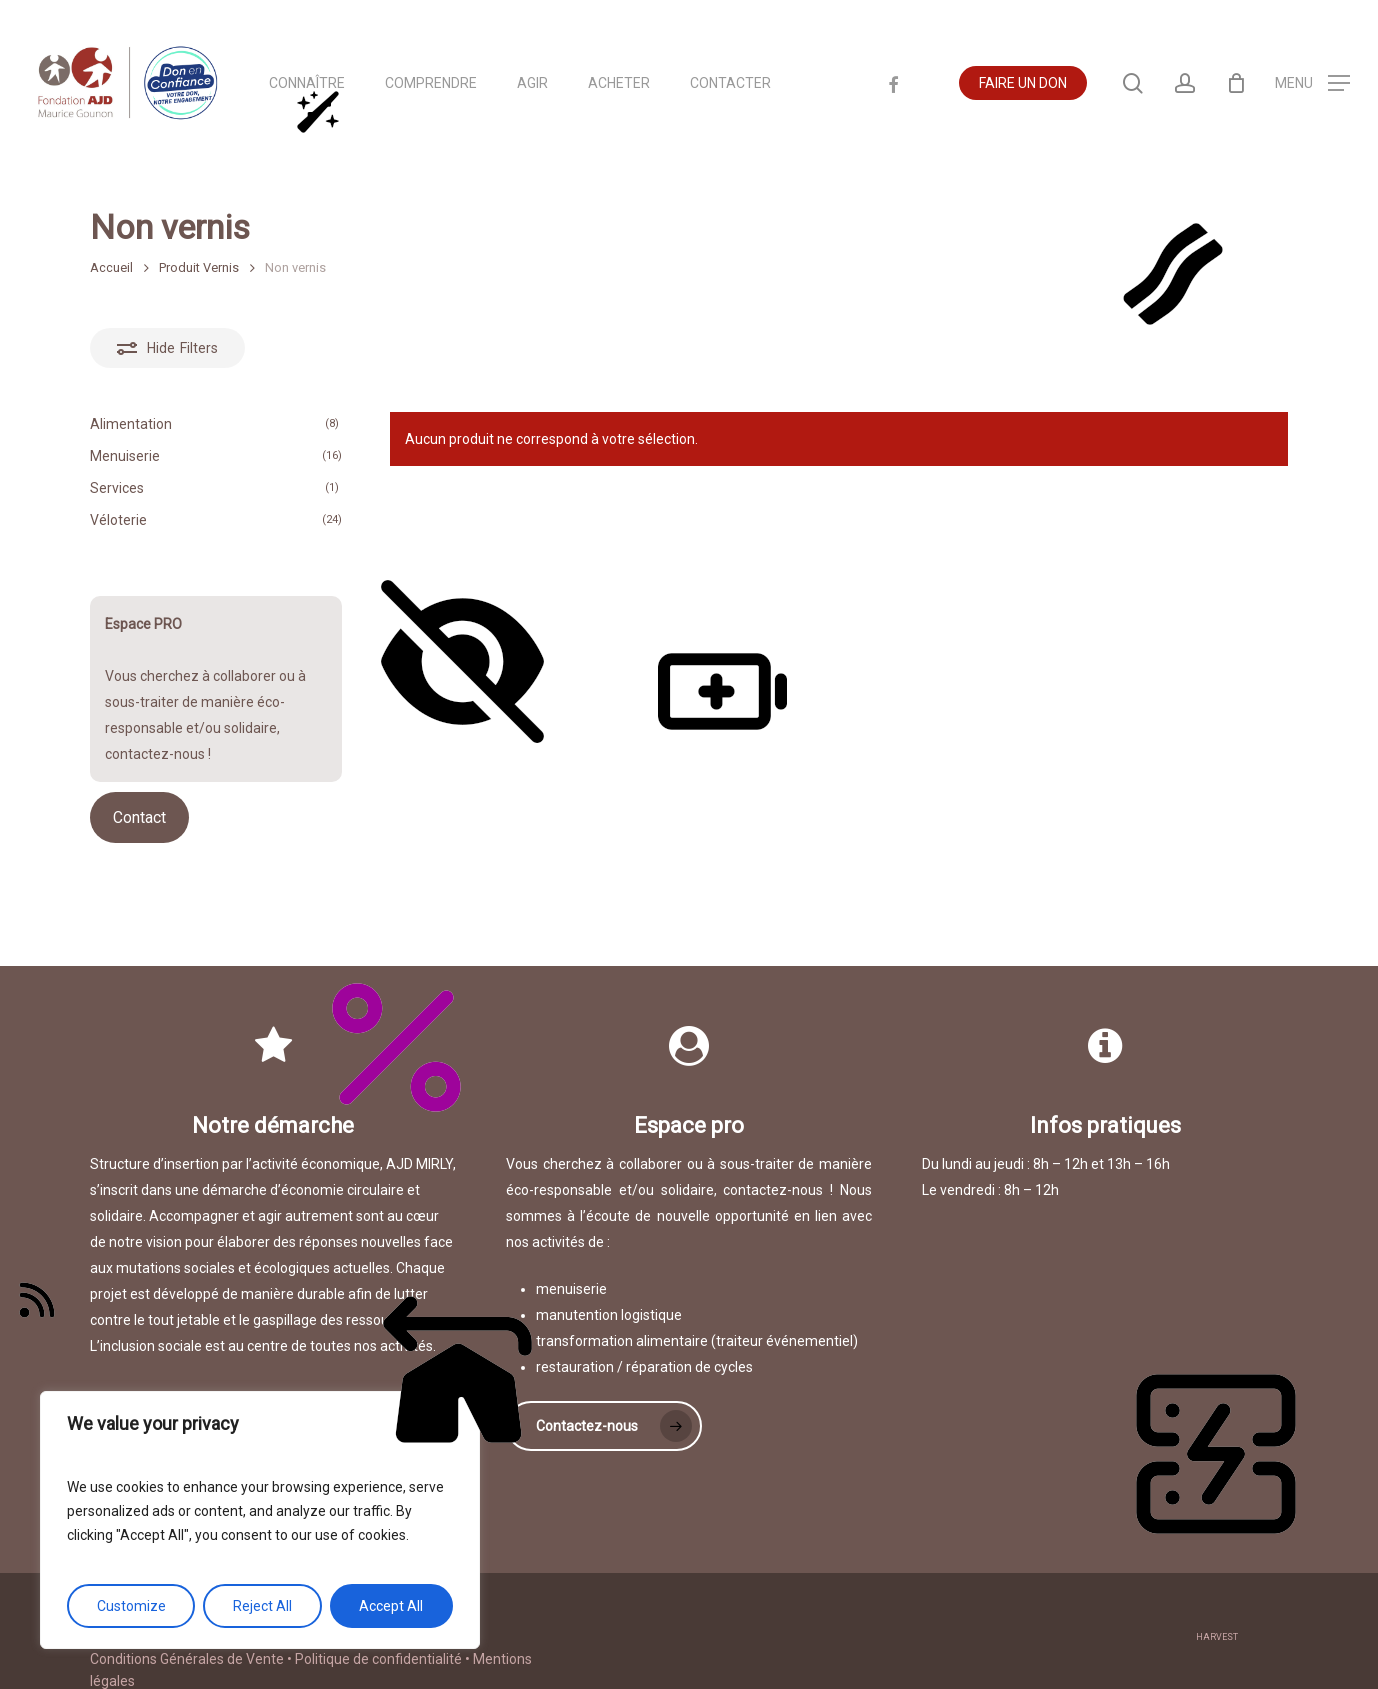 This screenshot has height=1689, width=1378. I want to click on subscribe to RSS feed, so click(37, 1300).